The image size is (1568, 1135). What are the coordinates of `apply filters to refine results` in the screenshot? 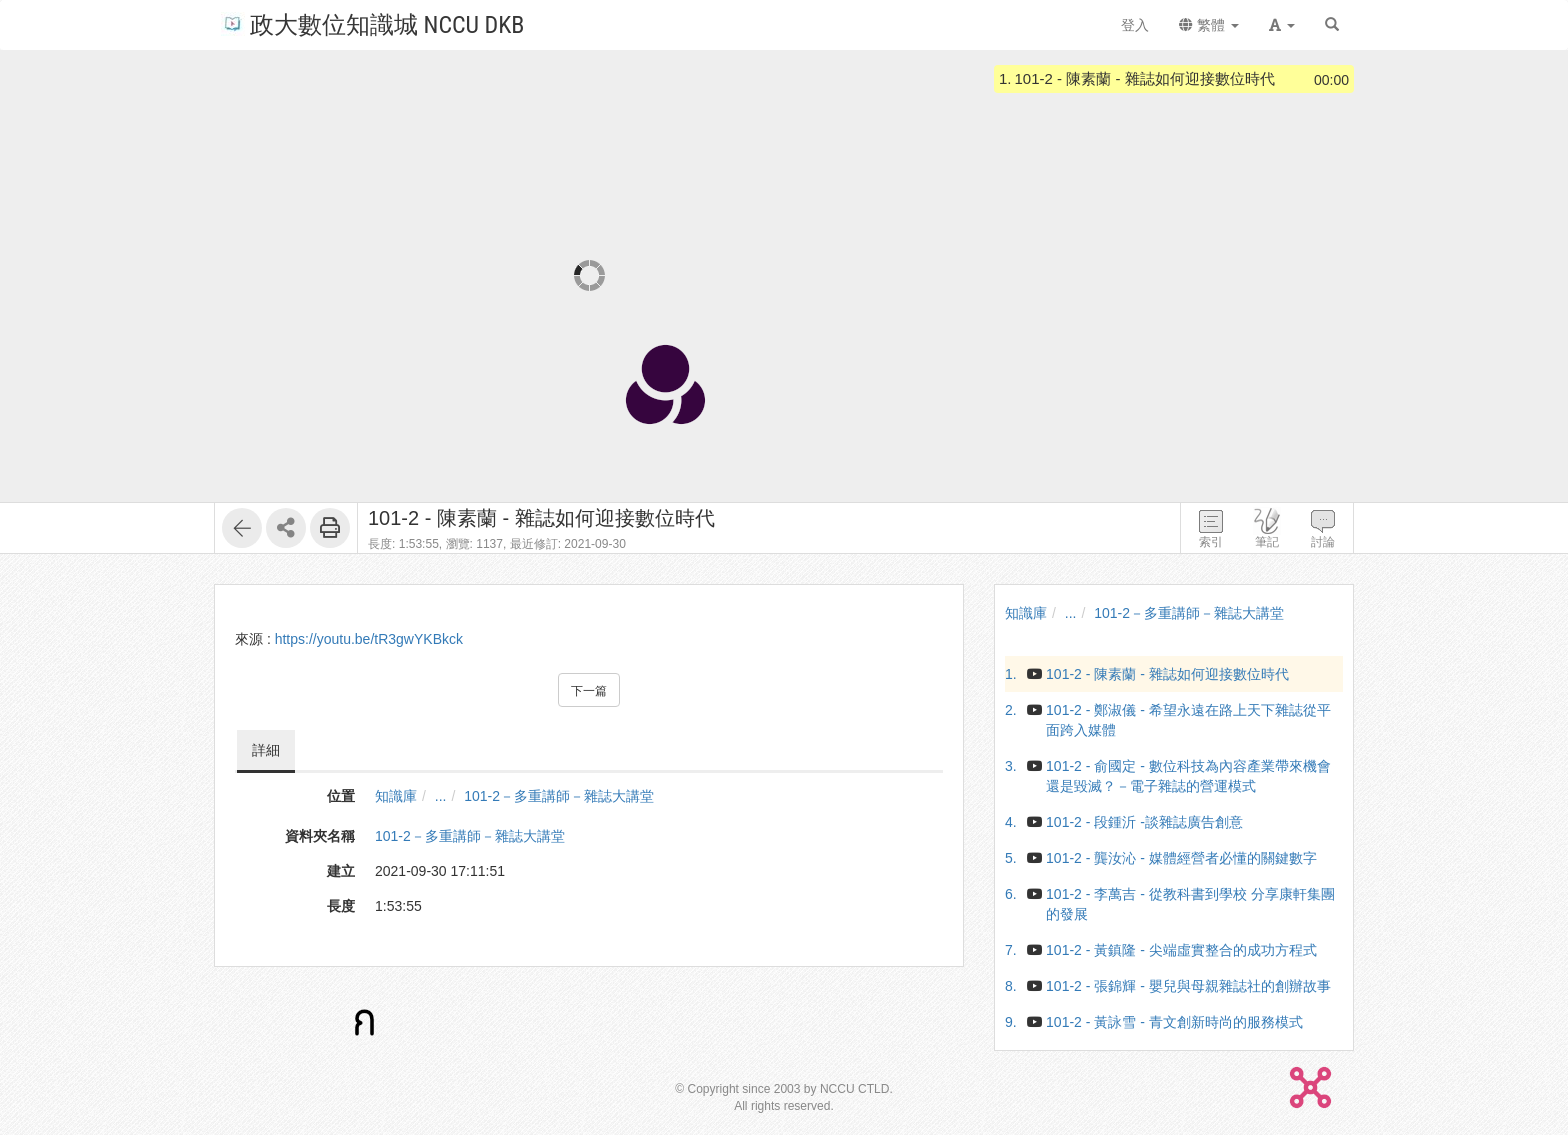 It's located at (665, 384).